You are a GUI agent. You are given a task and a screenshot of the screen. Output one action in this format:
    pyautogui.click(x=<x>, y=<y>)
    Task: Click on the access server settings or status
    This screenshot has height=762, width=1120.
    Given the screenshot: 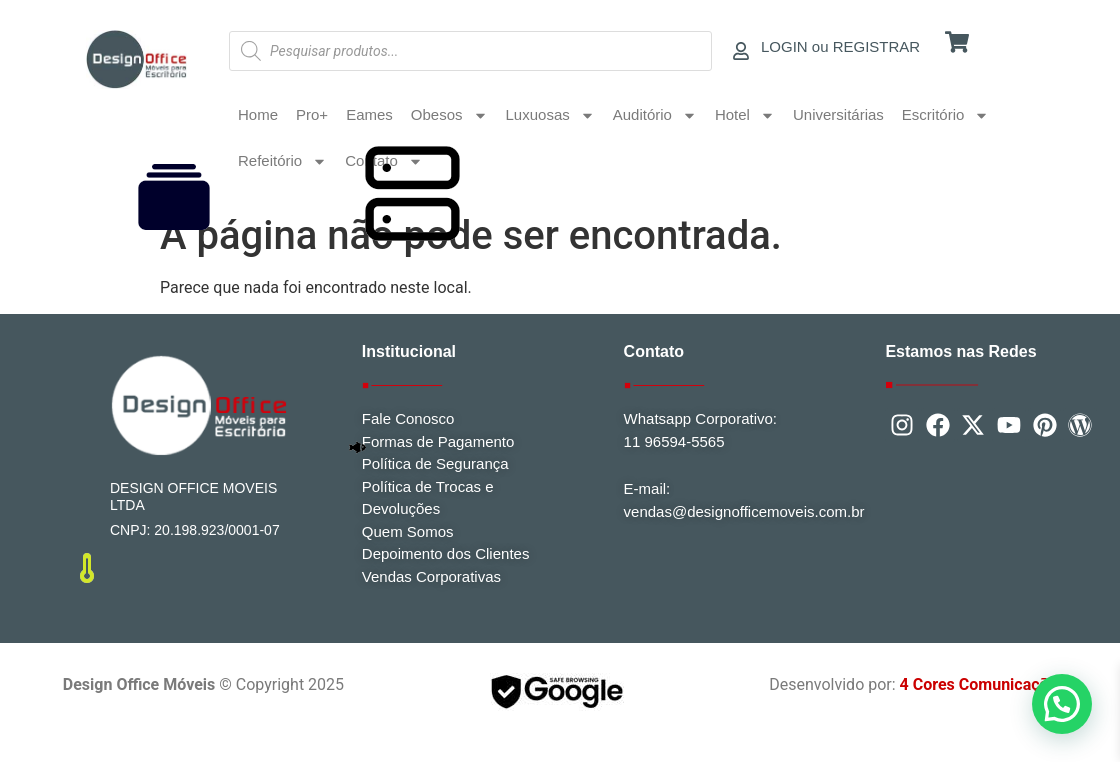 What is the action you would take?
    pyautogui.click(x=412, y=193)
    